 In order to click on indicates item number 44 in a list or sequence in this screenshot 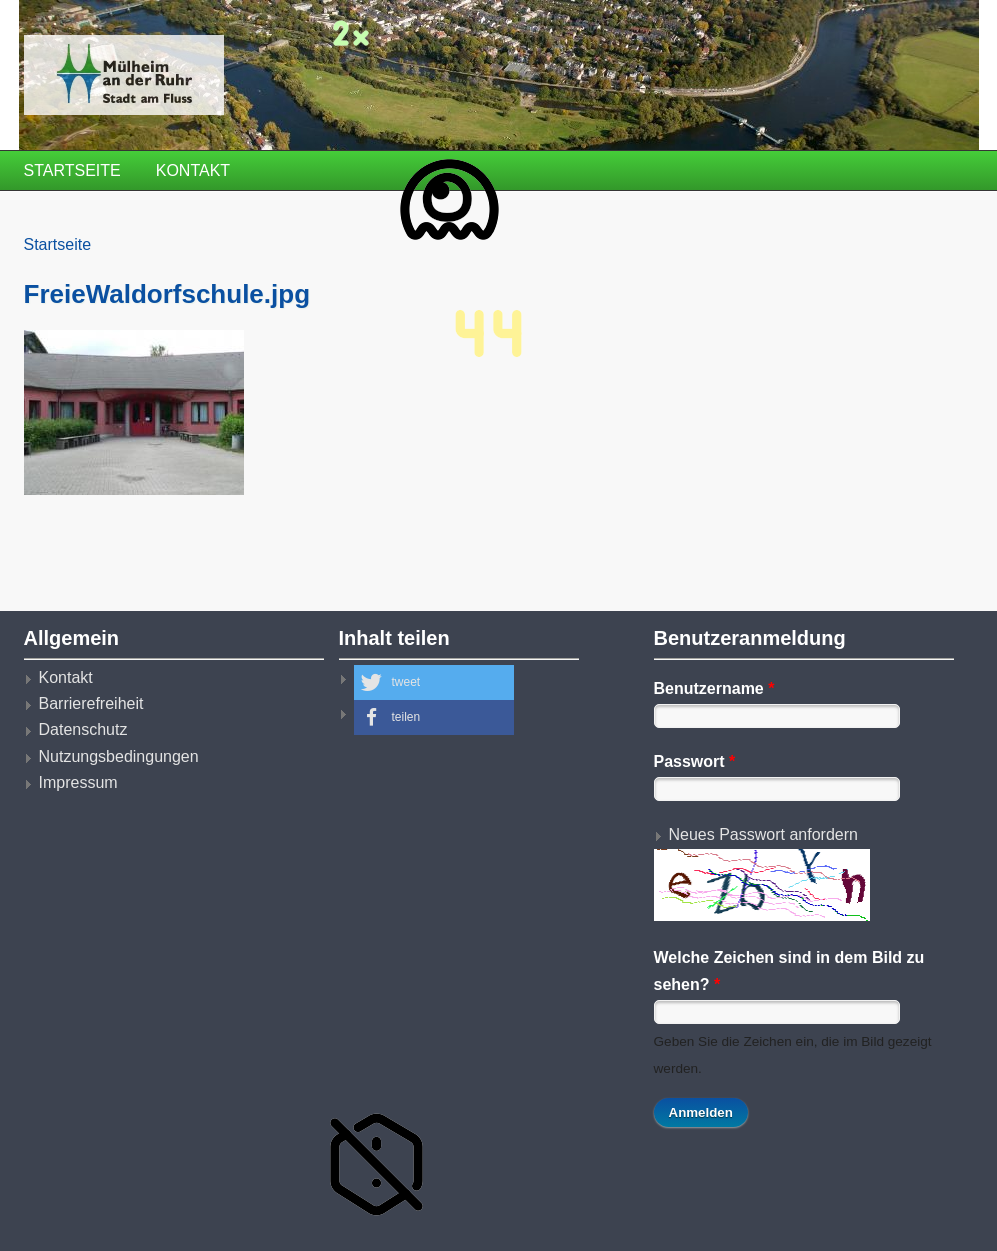, I will do `click(488, 333)`.